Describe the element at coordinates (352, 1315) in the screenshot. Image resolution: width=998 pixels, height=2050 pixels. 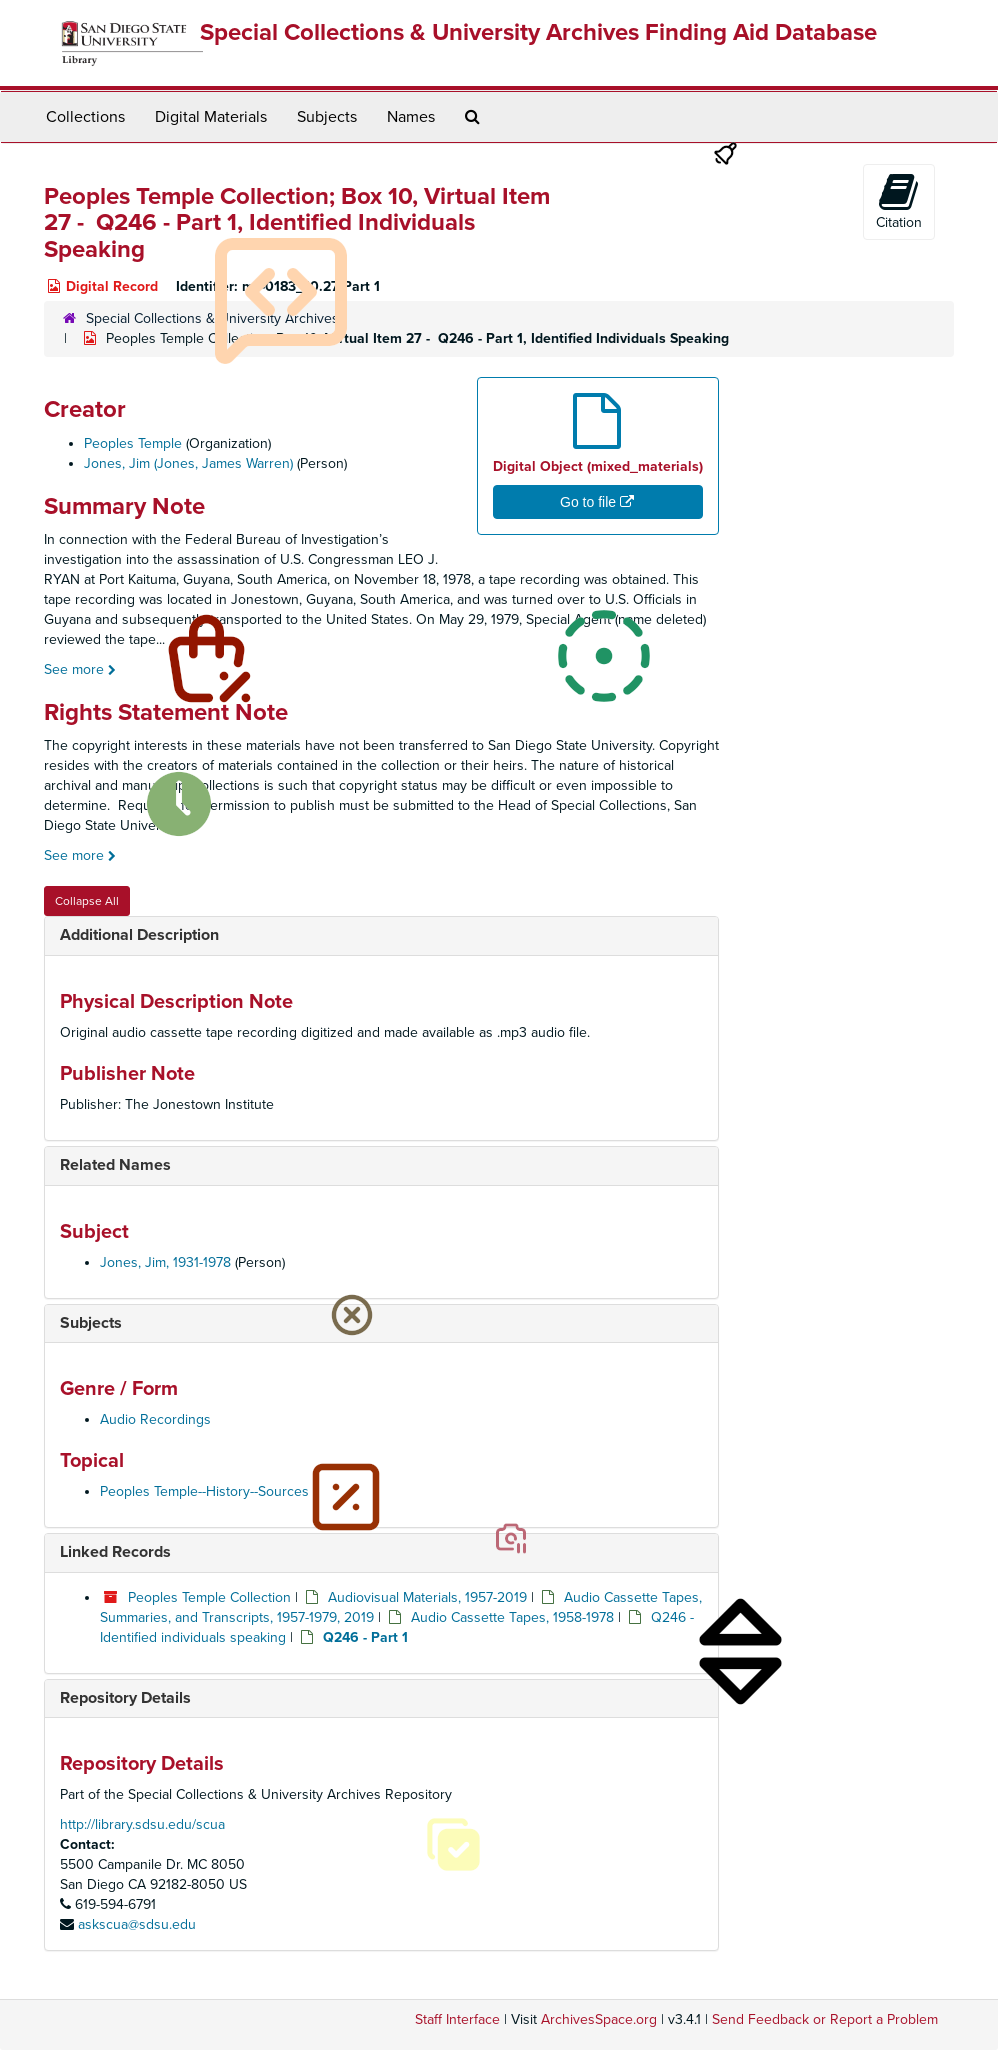
I see `close or dismiss a dialog` at that location.